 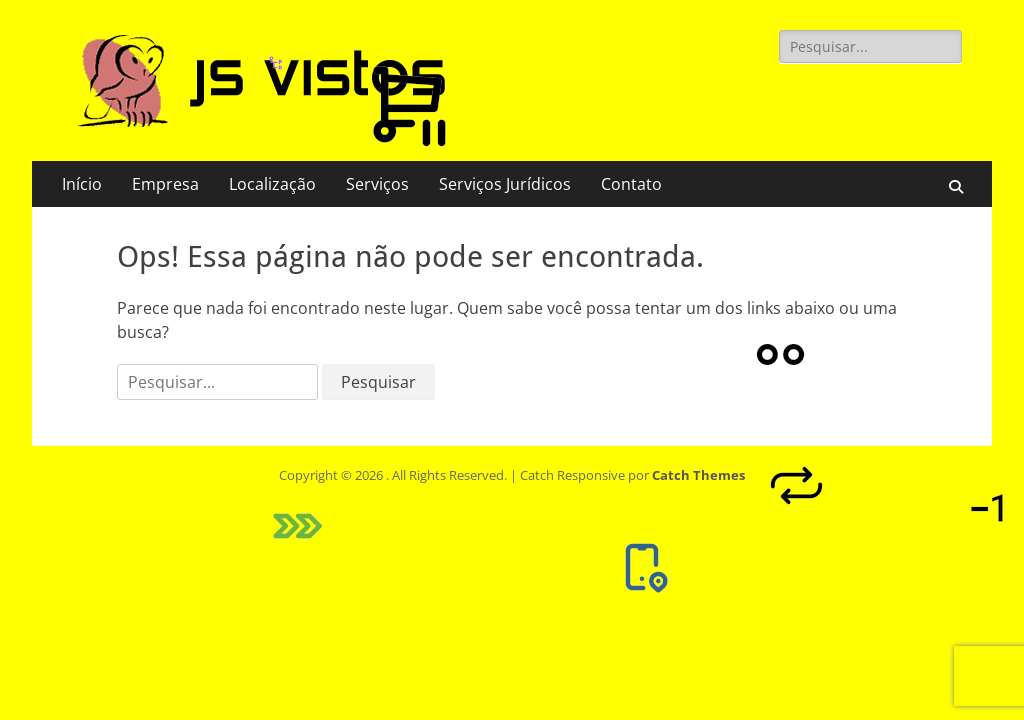 I want to click on link to flickr photo sharing account, so click(x=780, y=354).